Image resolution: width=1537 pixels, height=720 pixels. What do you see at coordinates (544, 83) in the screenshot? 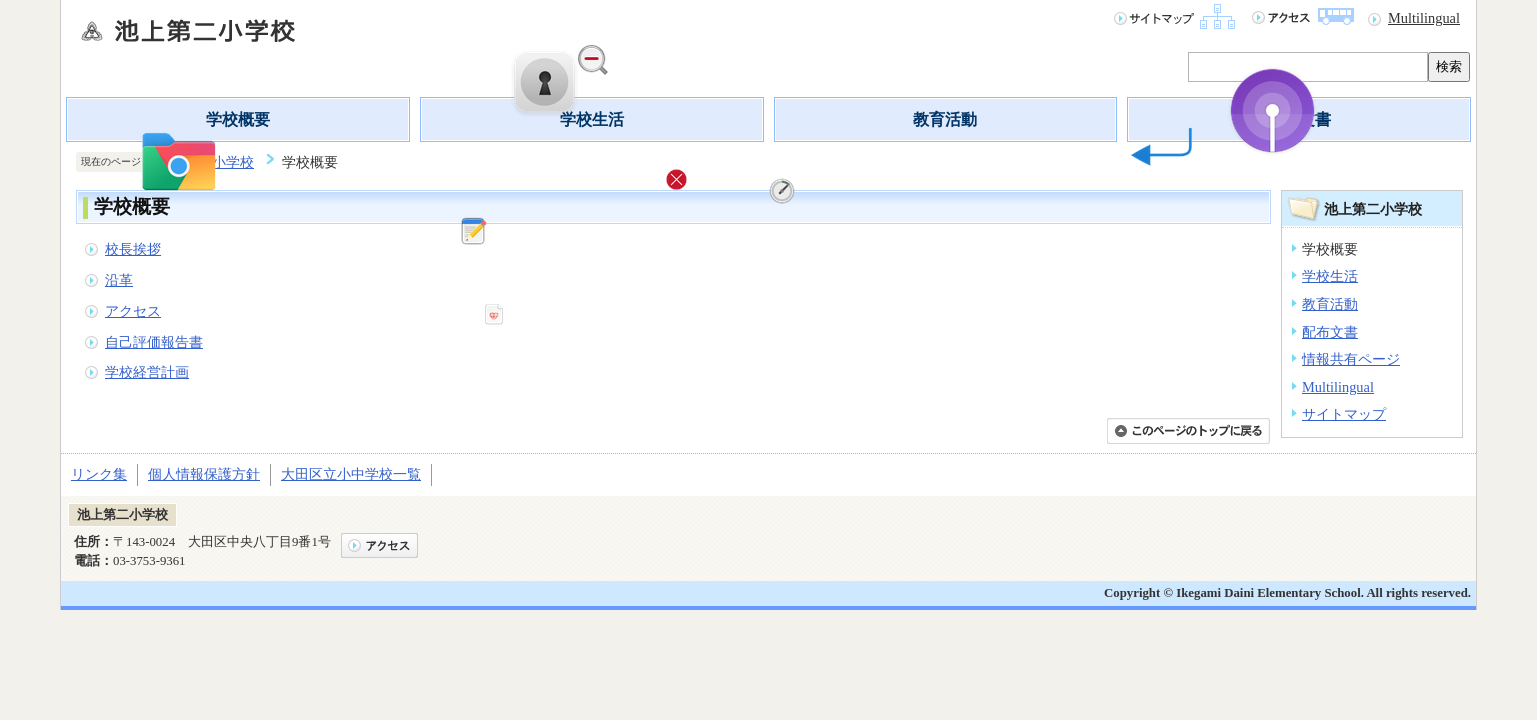
I see `enter password to authenticate` at bounding box center [544, 83].